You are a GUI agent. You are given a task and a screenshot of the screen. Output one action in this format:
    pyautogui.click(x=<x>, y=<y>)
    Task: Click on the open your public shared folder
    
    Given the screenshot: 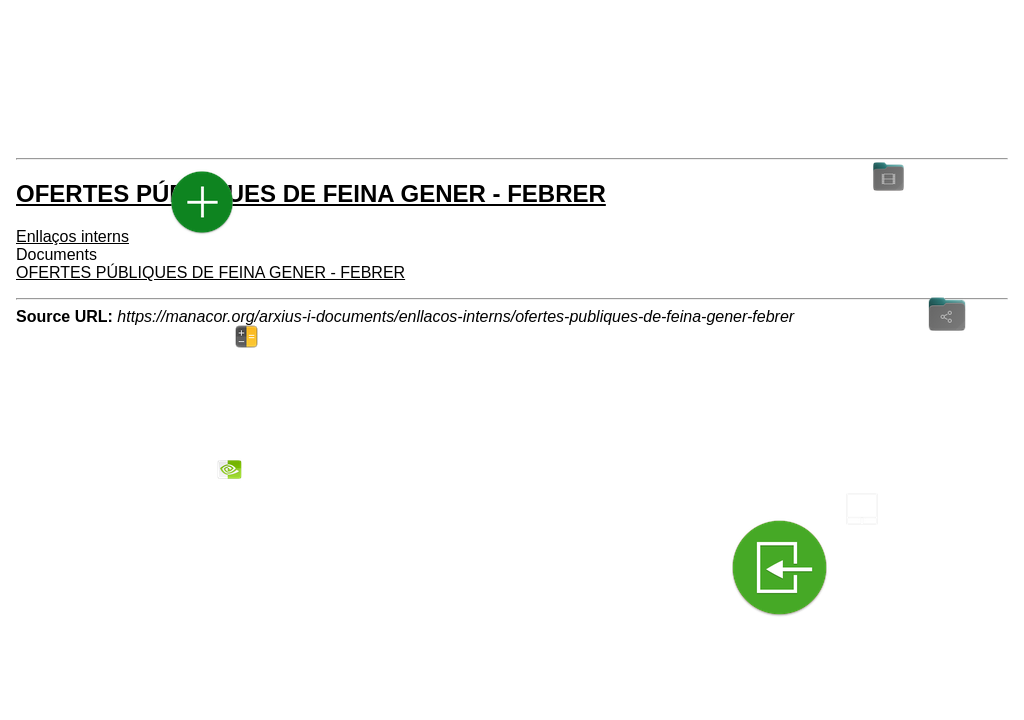 What is the action you would take?
    pyautogui.click(x=947, y=314)
    